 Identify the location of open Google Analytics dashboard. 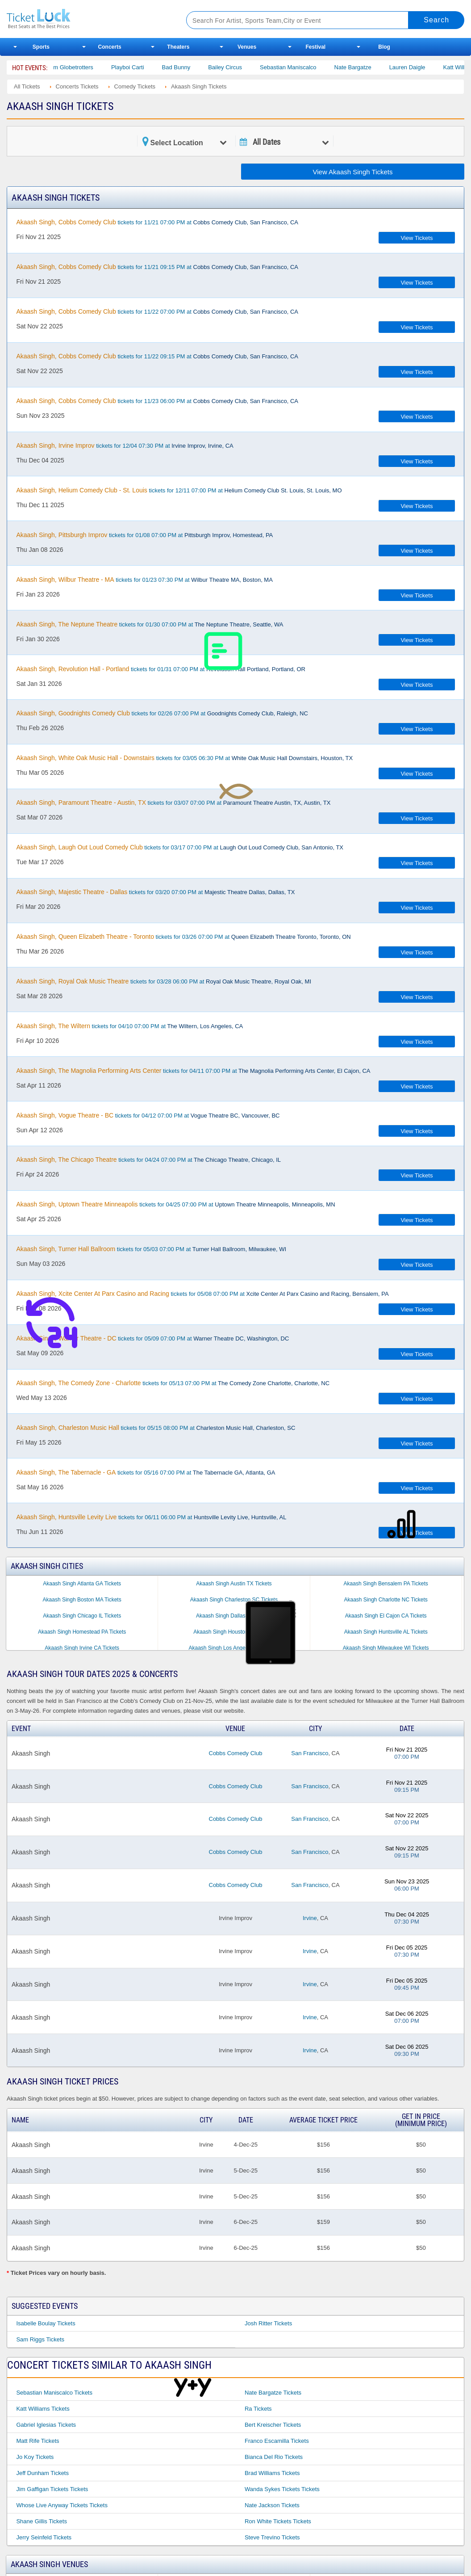
(401, 1524).